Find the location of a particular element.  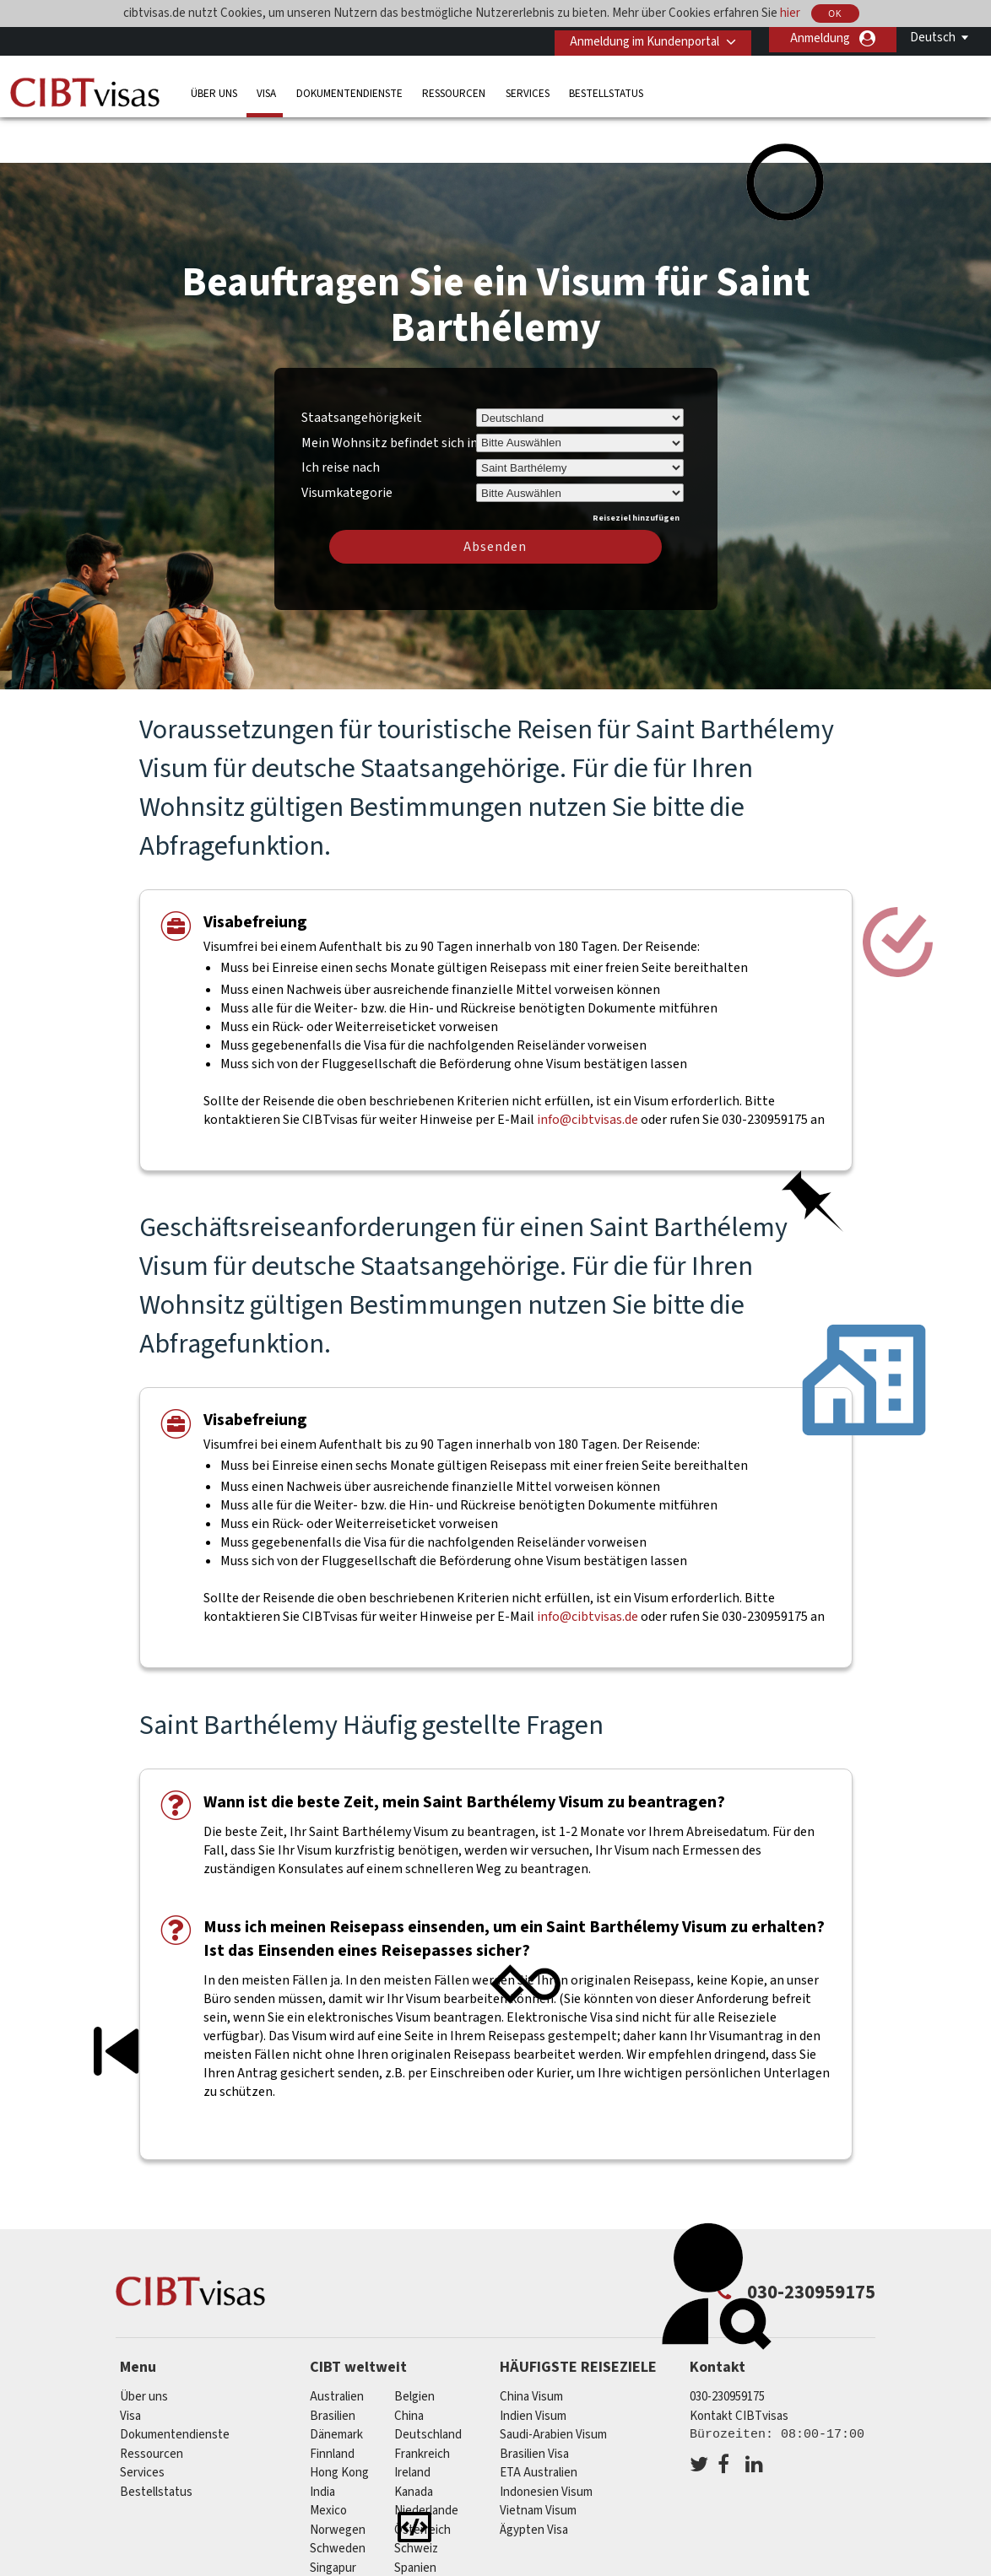

visit pinboard bookmarking service is located at coordinates (812, 1201).